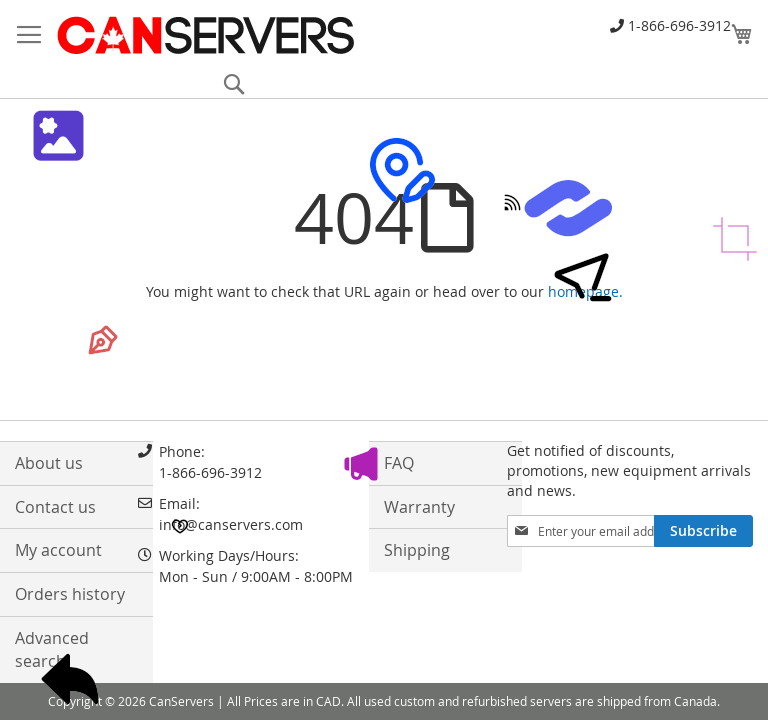 The image size is (768, 720). I want to click on indicates a broken heart or heartbreak status, so click(180, 526).